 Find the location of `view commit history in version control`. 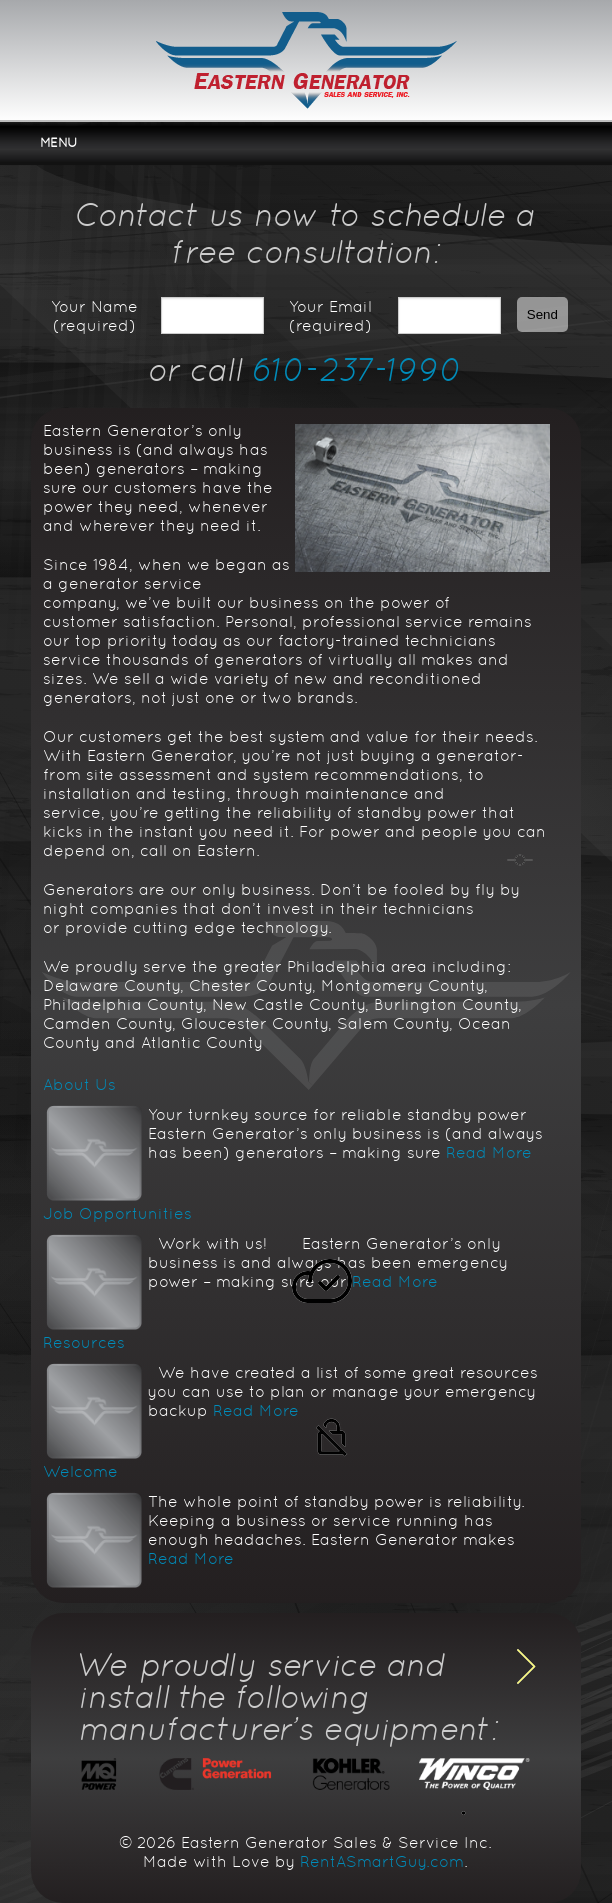

view commit history in version control is located at coordinates (520, 860).